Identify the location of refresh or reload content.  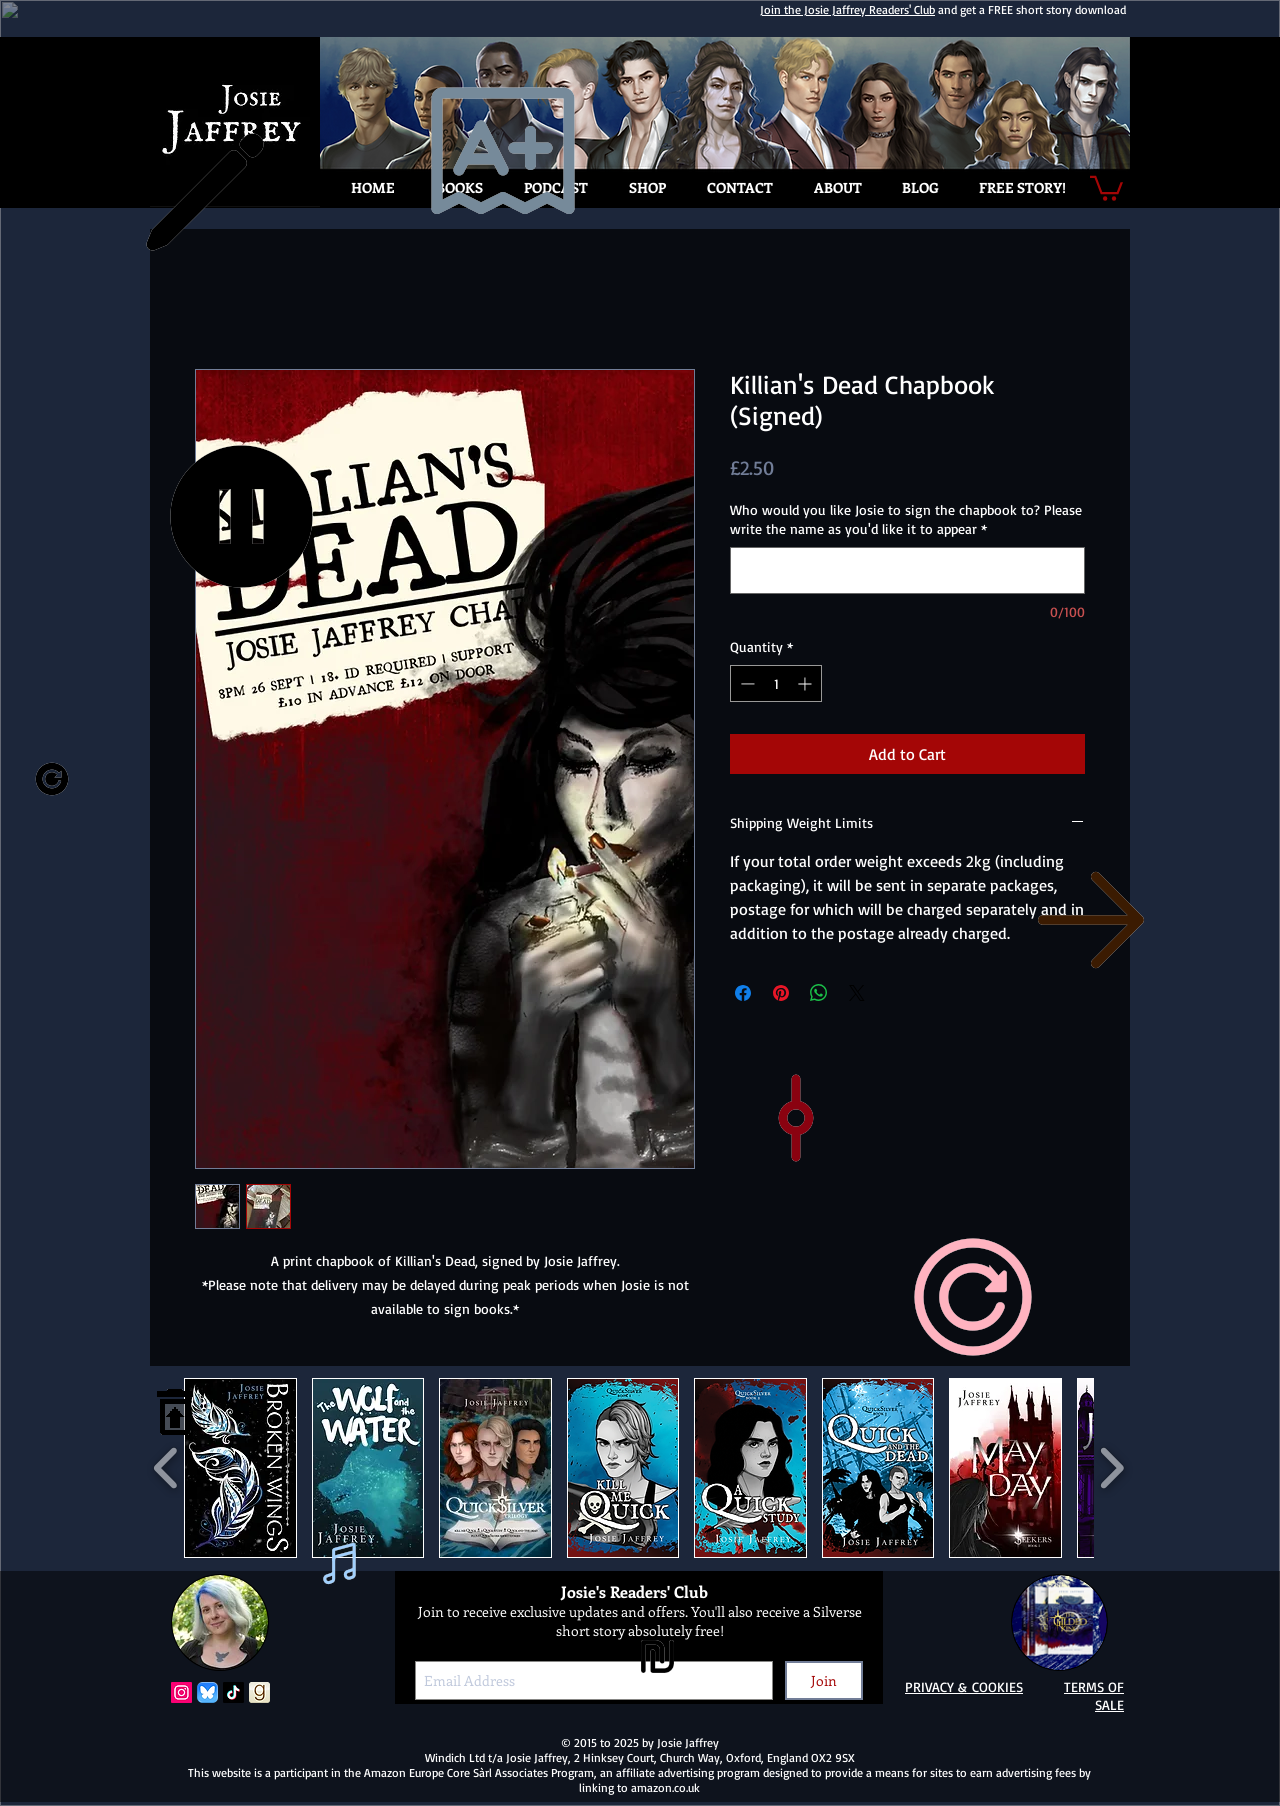
(973, 1297).